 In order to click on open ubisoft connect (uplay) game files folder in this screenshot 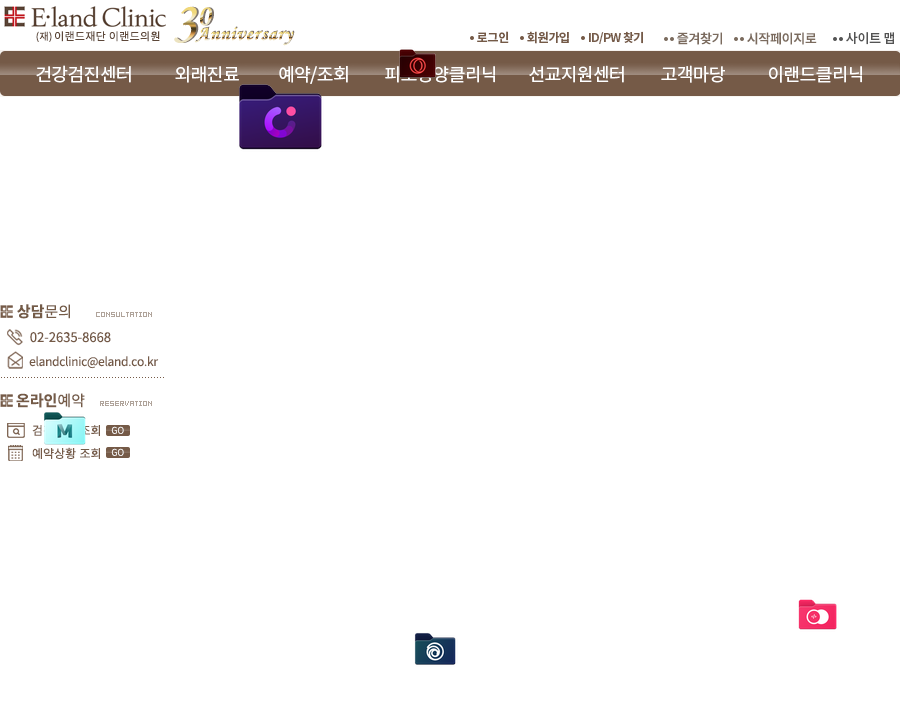, I will do `click(435, 650)`.